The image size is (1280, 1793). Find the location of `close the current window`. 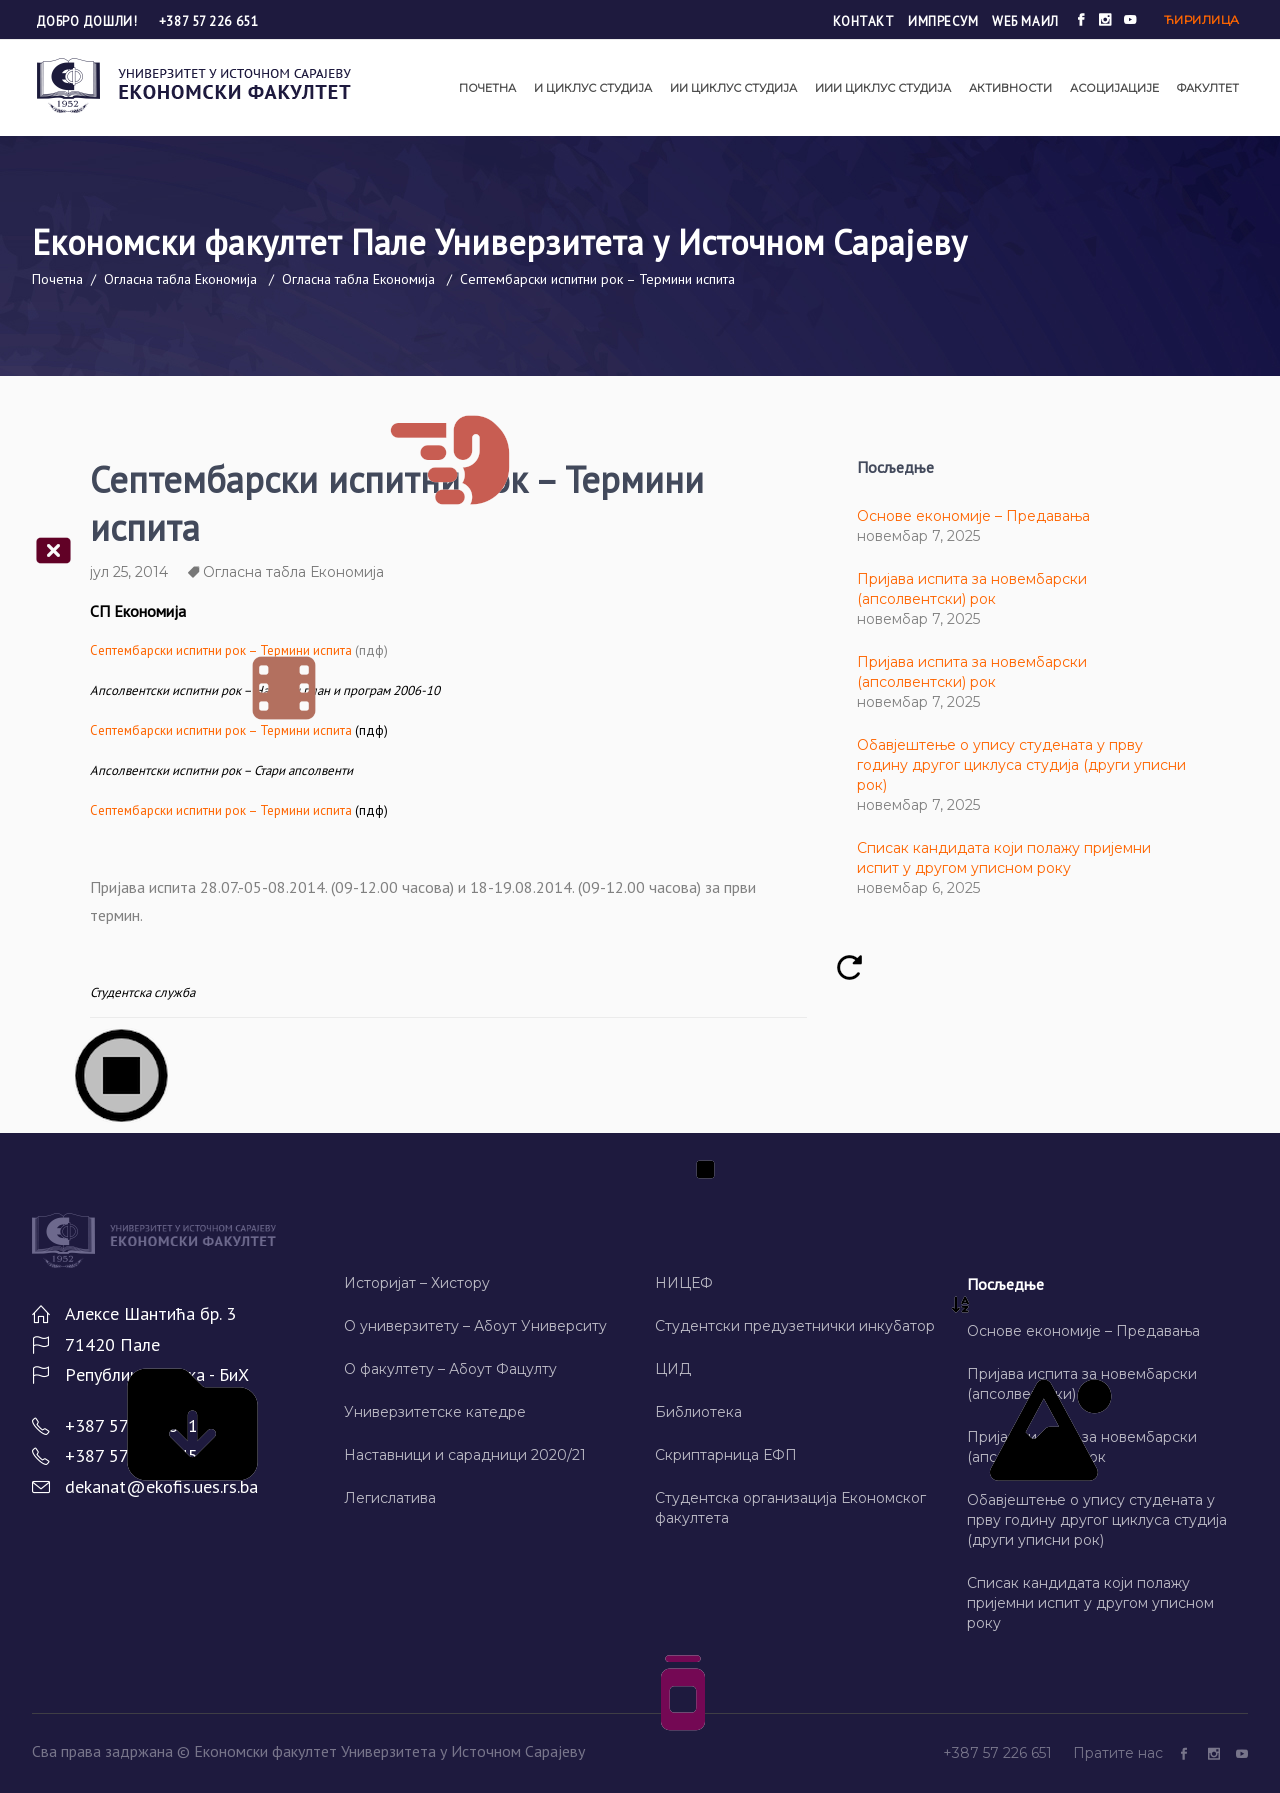

close the current window is located at coordinates (53, 550).